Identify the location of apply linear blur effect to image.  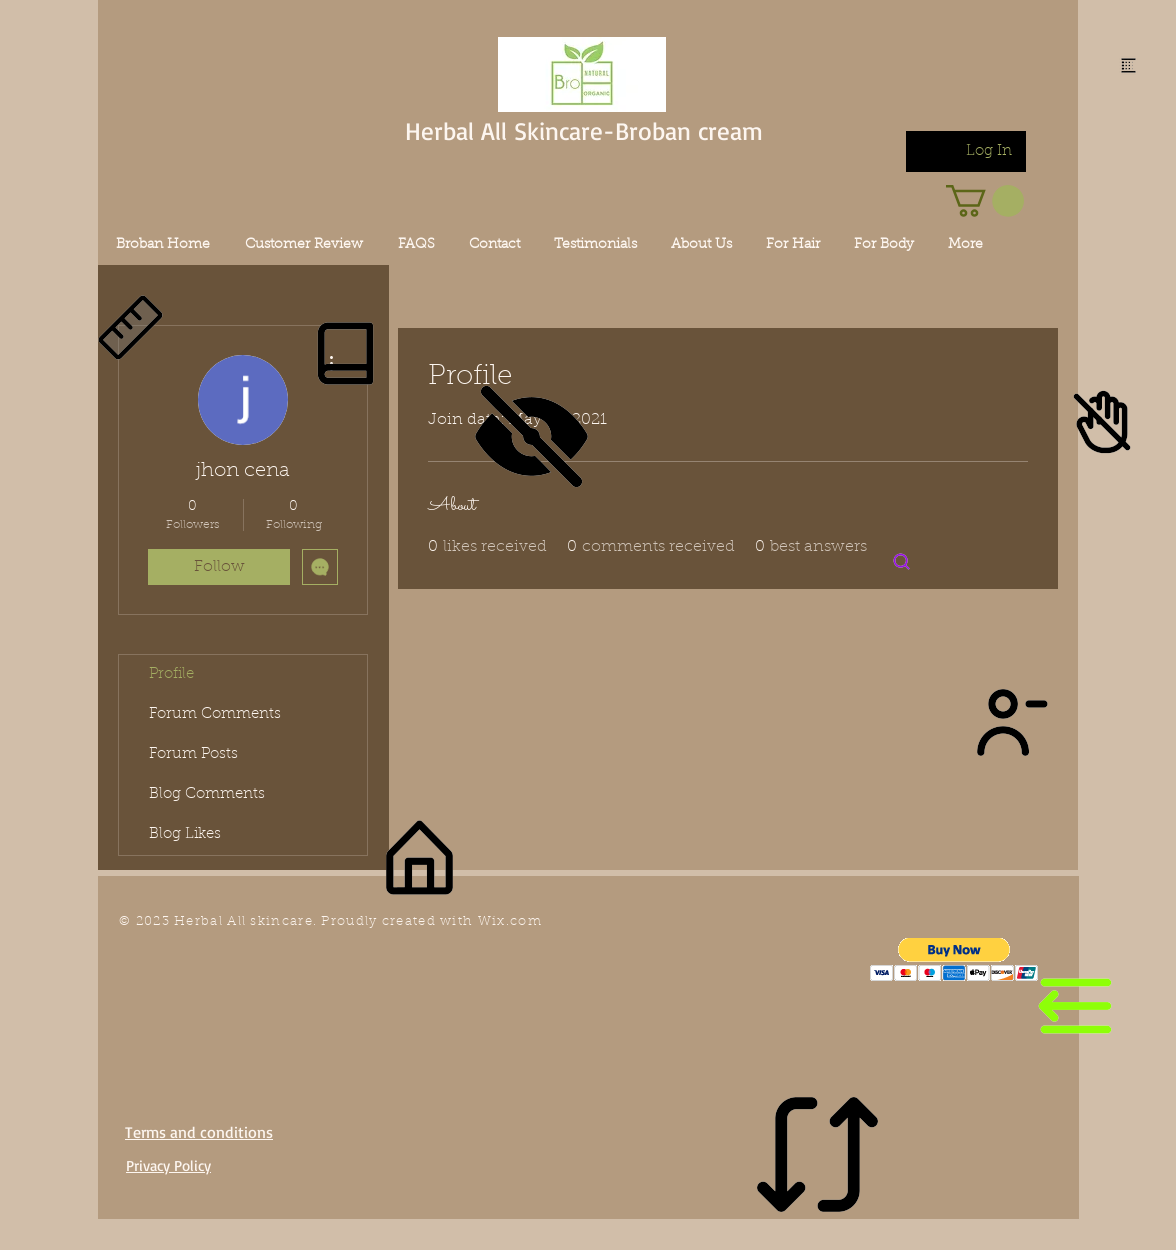
(1128, 65).